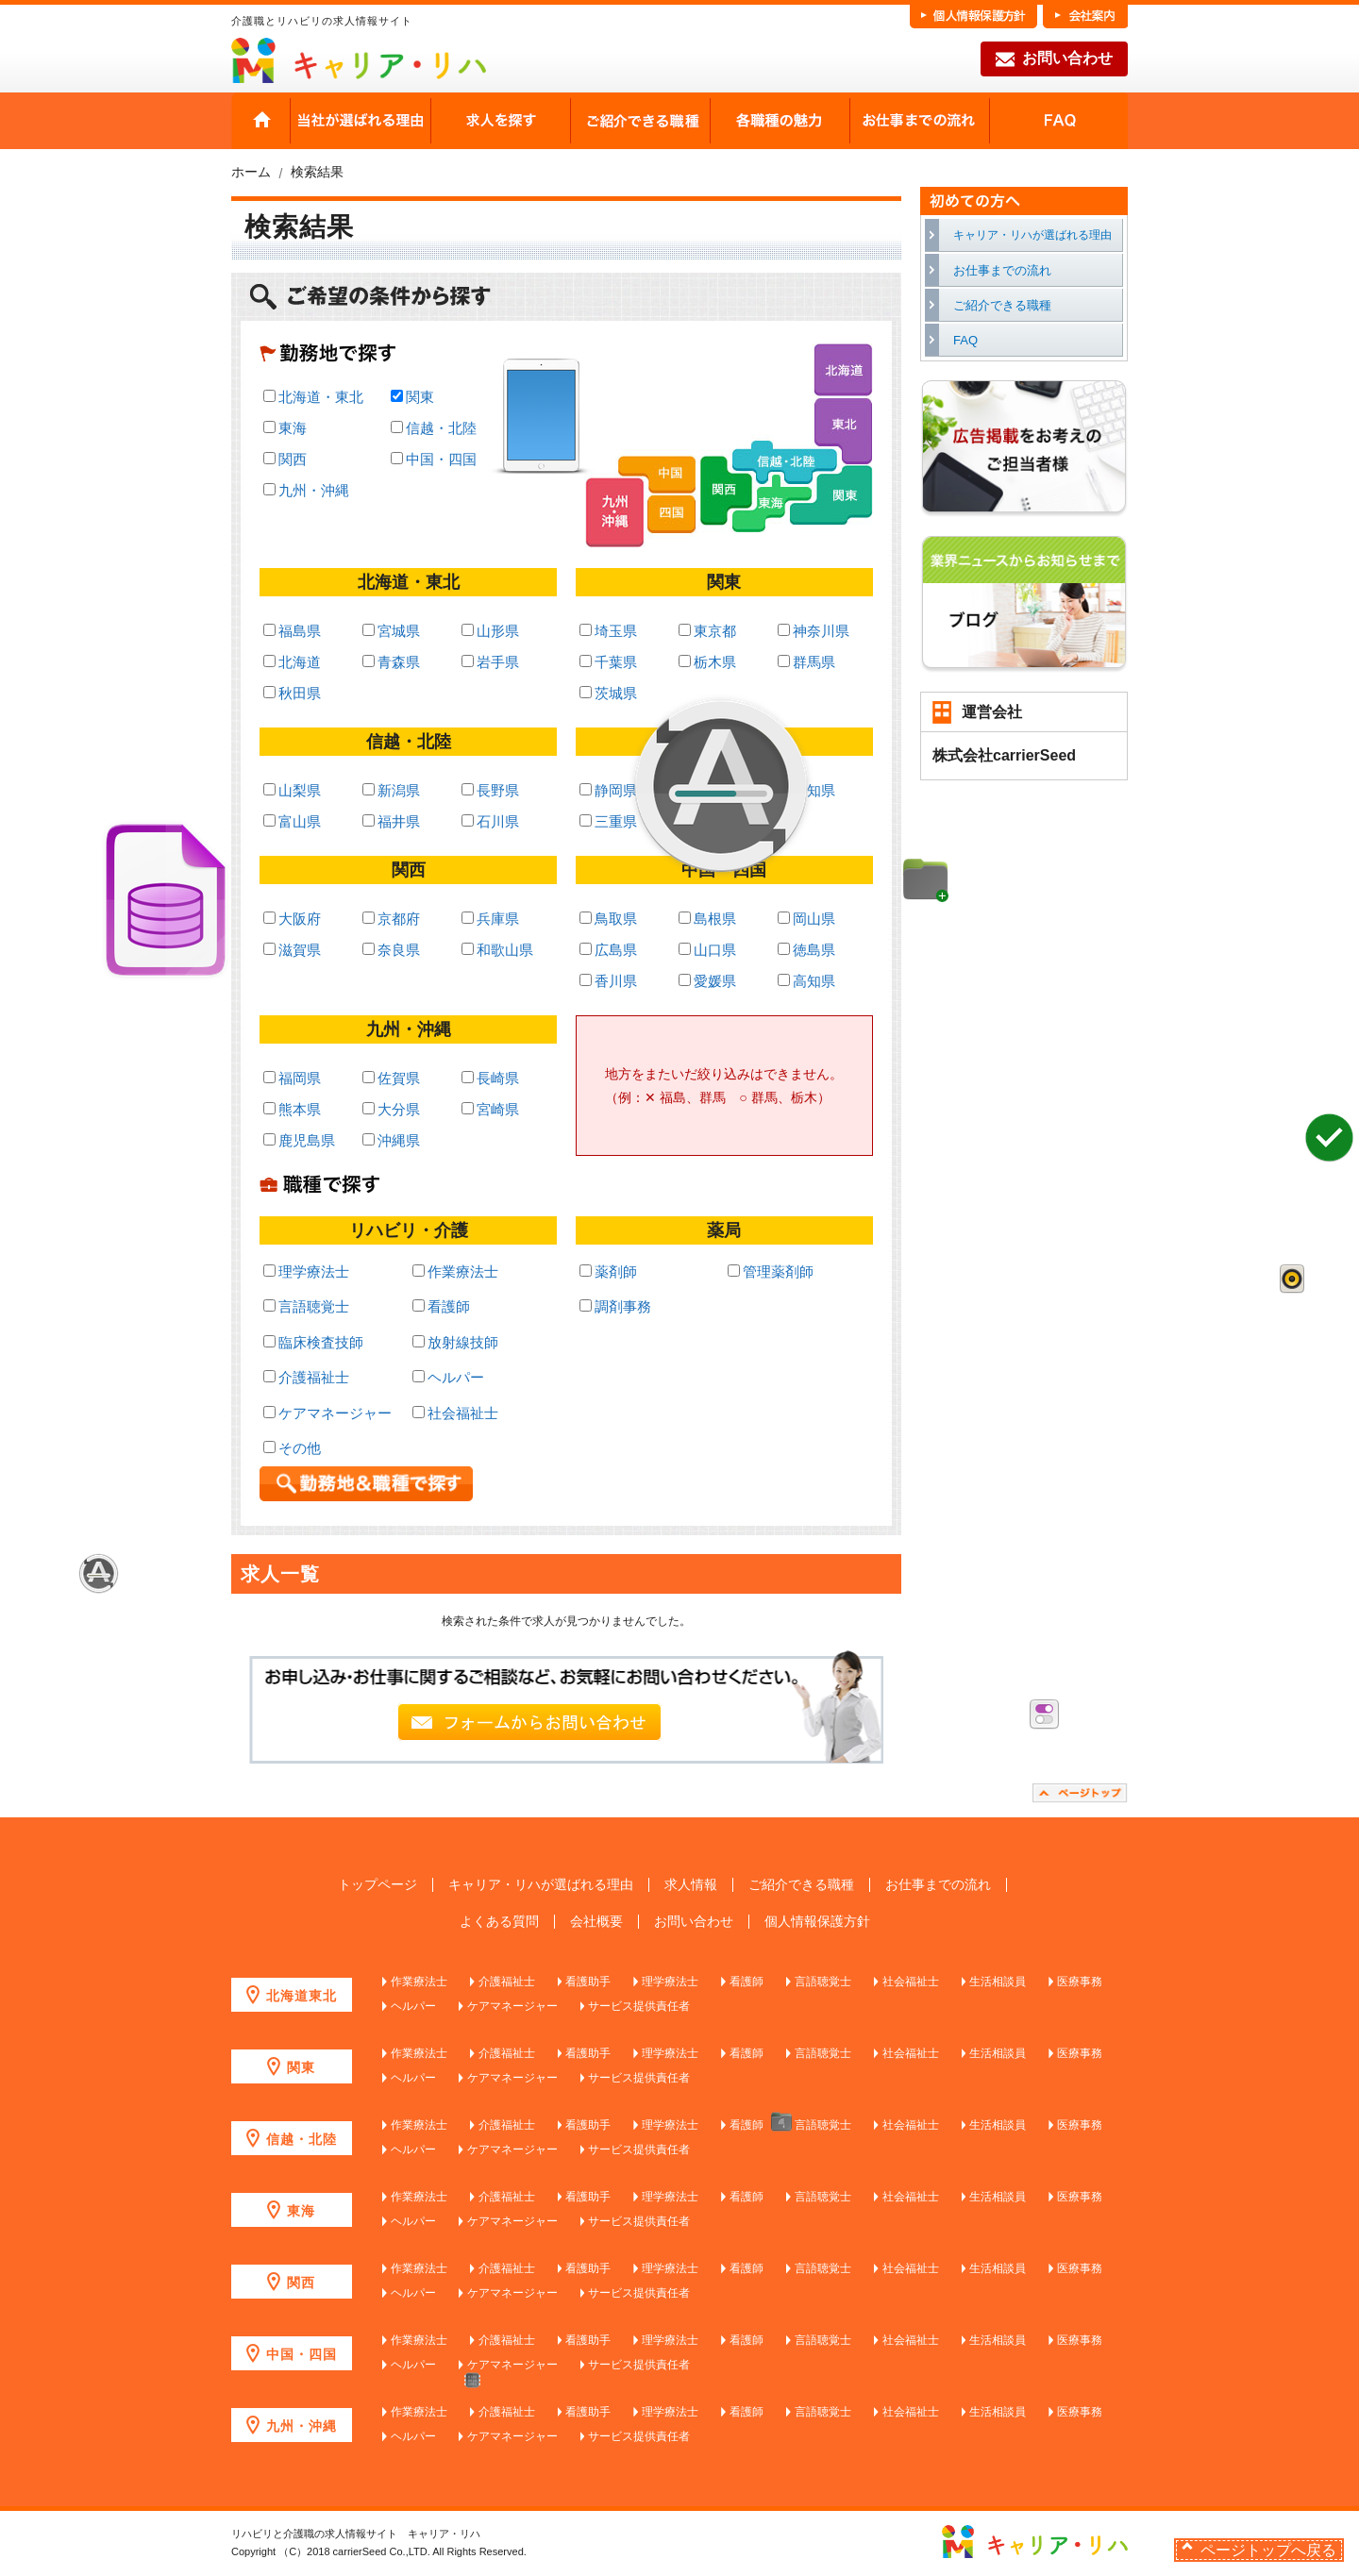 This screenshot has width=1359, height=2576. I want to click on firmware file type indicator, so click(472, 2380).